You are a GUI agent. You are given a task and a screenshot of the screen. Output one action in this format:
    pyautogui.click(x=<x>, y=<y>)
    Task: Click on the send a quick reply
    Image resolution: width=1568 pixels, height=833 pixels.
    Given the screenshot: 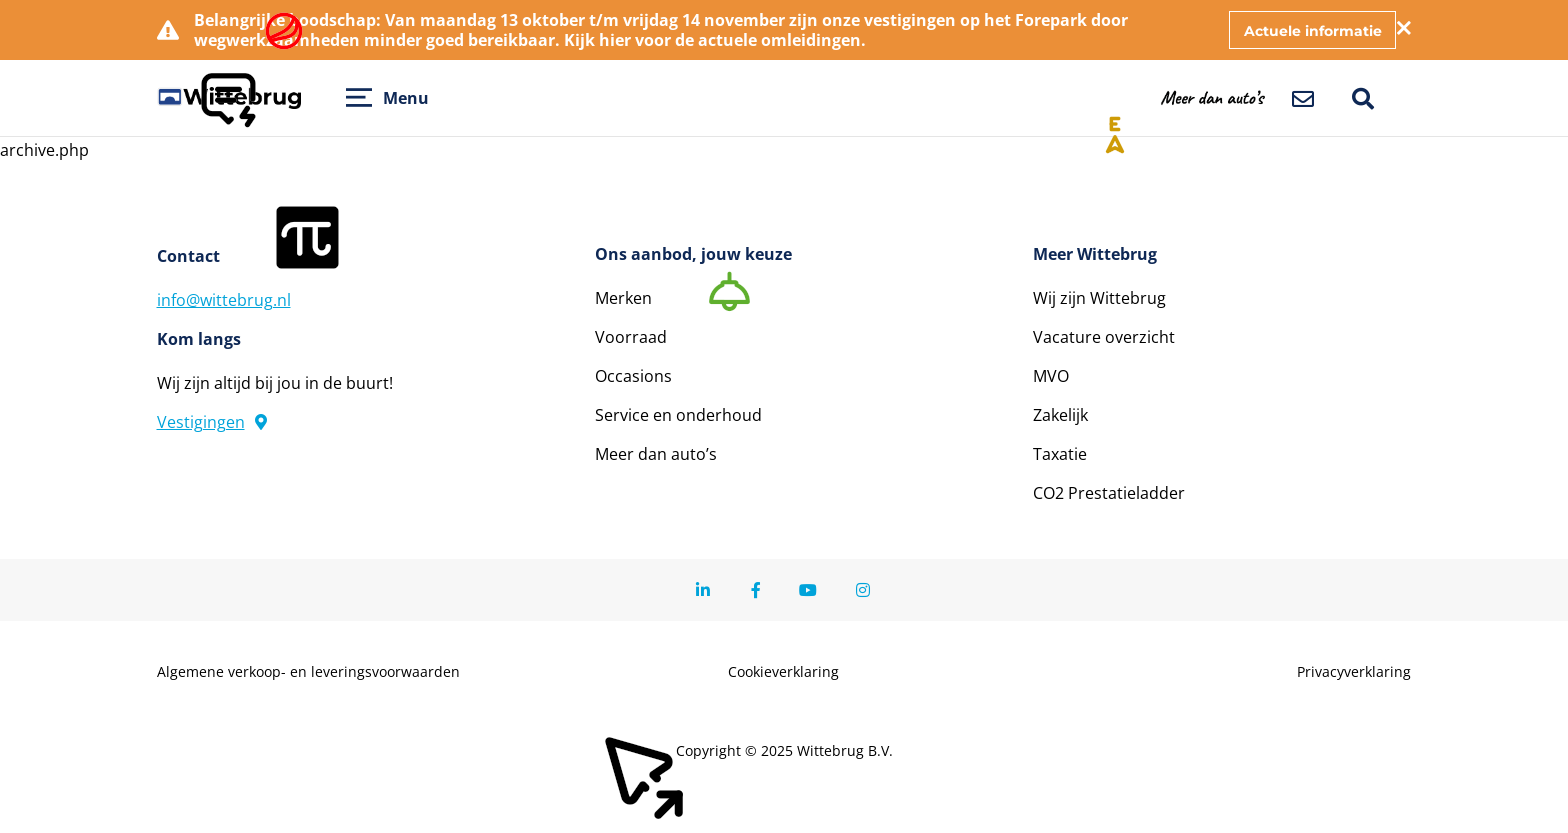 What is the action you would take?
    pyautogui.click(x=228, y=97)
    